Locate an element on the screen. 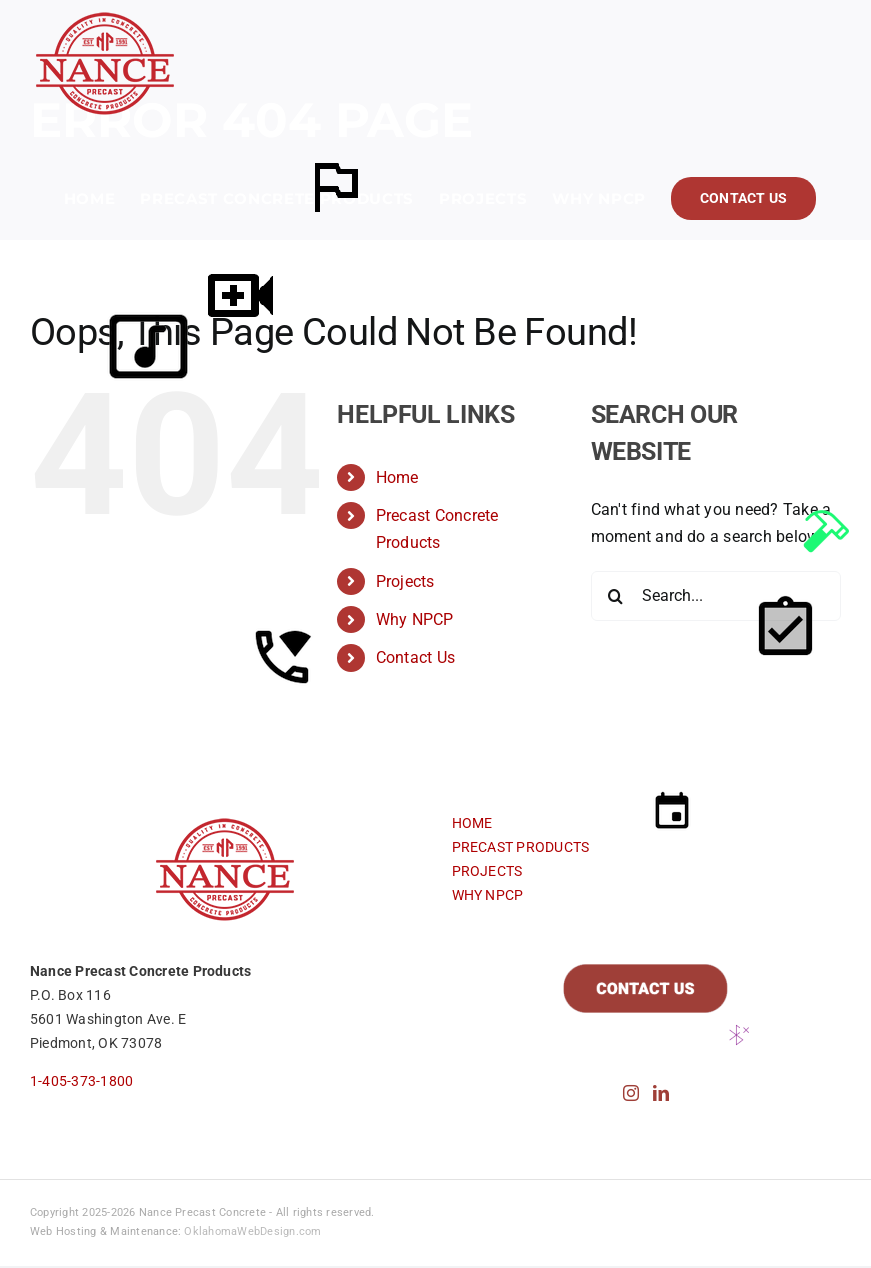 The width and height of the screenshot is (871, 1268). bluetooth connection disabled is located at coordinates (738, 1035).